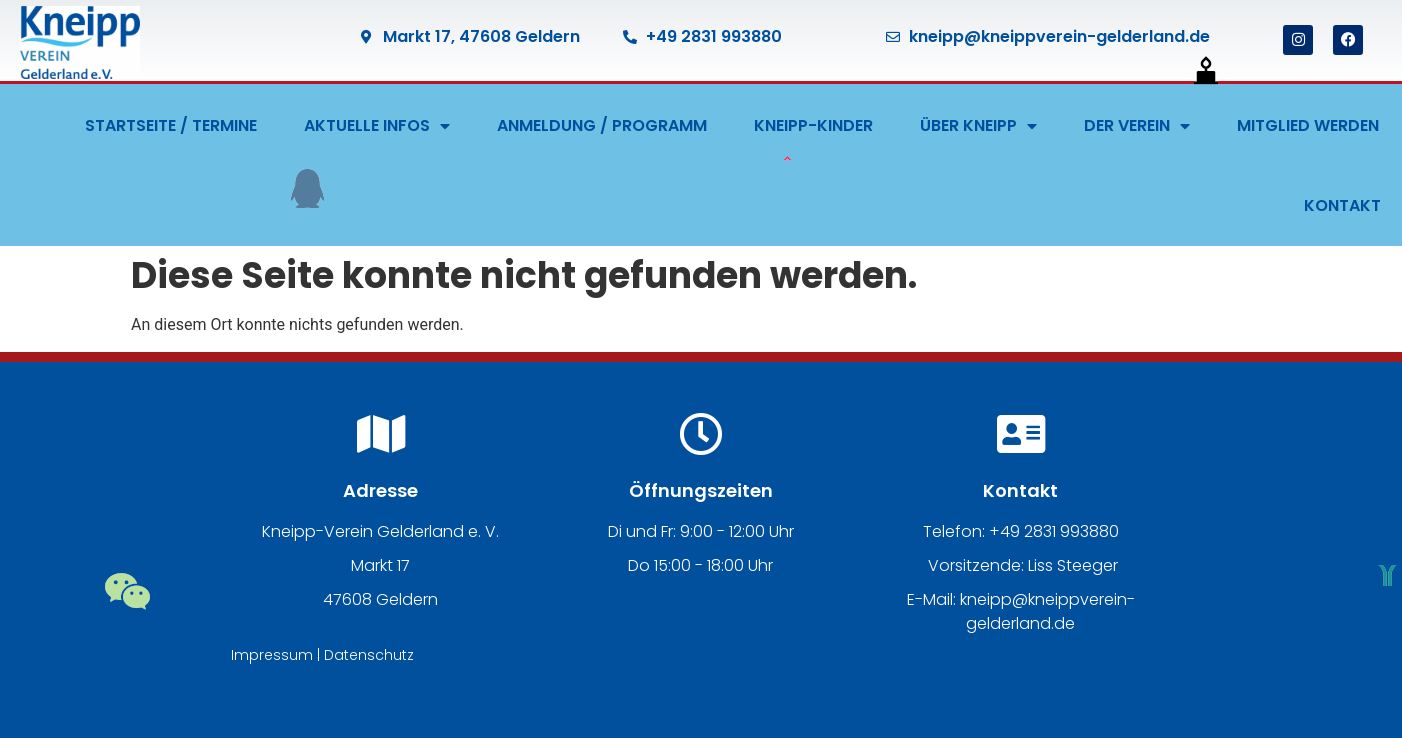 The height and width of the screenshot is (738, 1402). Describe the element at coordinates (1206, 71) in the screenshot. I see `access candle or ambient lighting mode` at that location.